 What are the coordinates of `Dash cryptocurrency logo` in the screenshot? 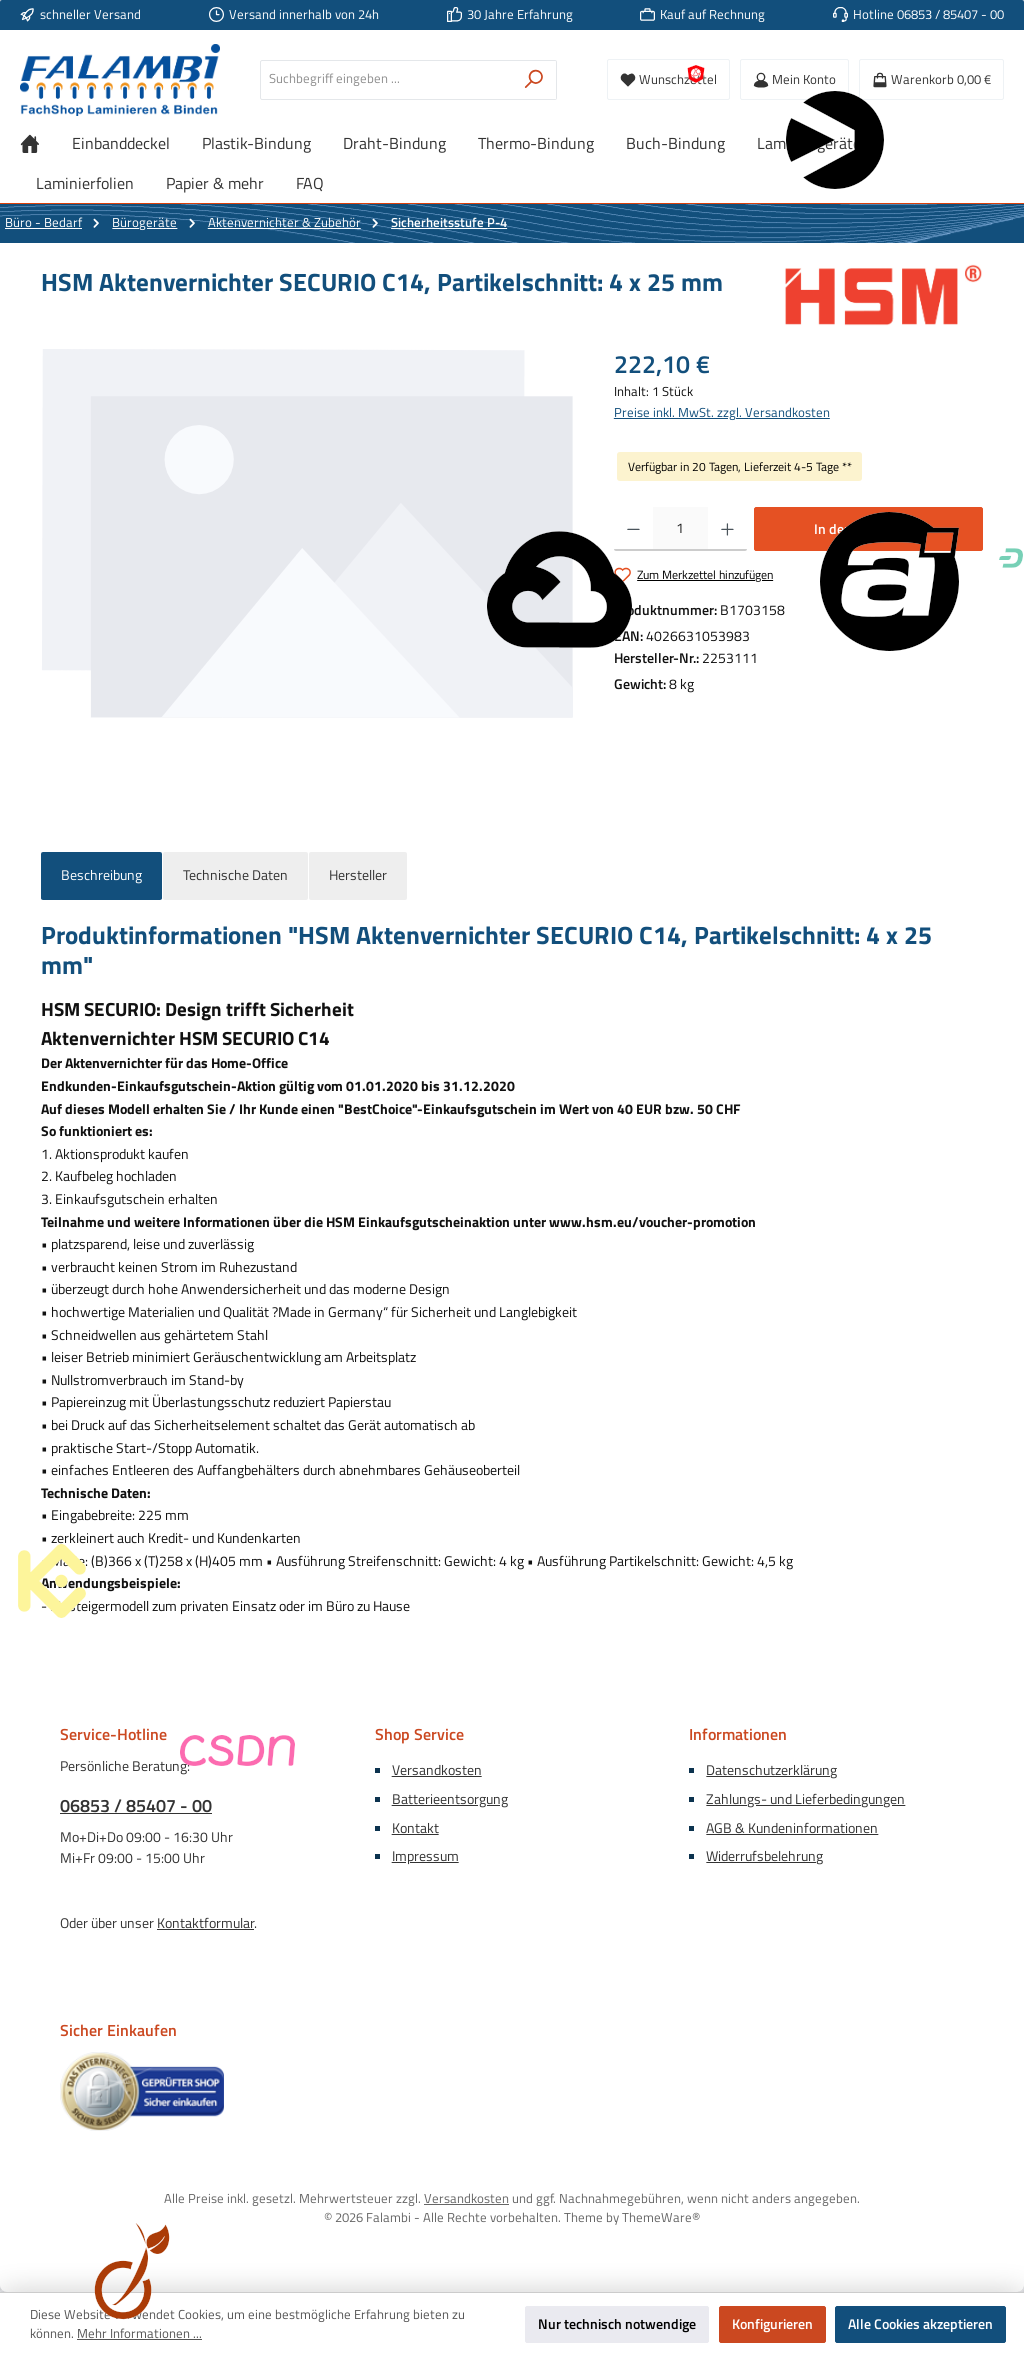 It's located at (1011, 558).